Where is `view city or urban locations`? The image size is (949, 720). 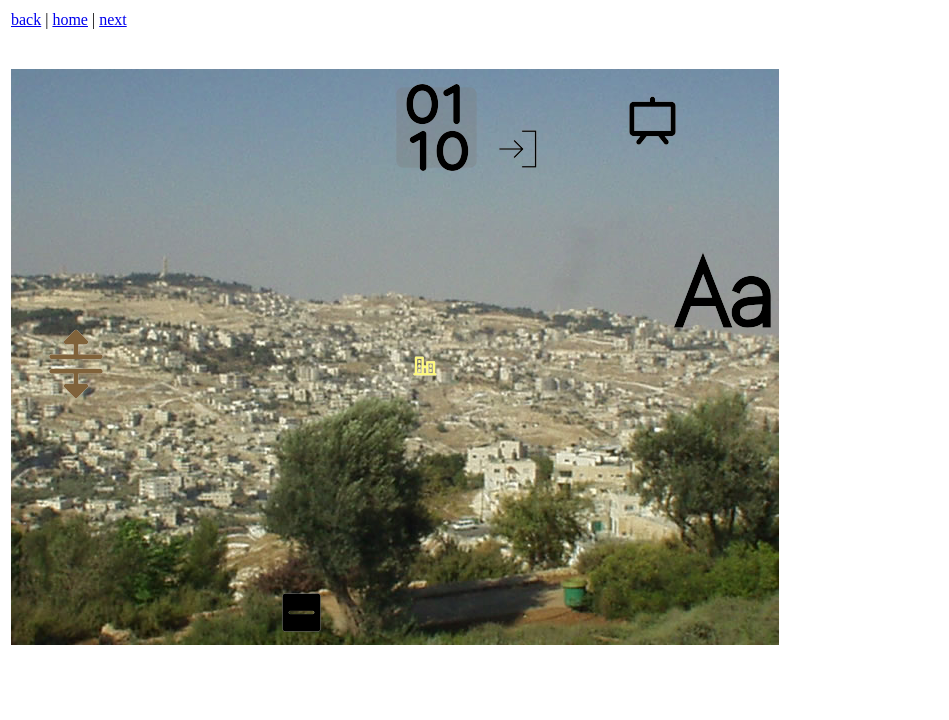
view city or urban locations is located at coordinates (425, 366).